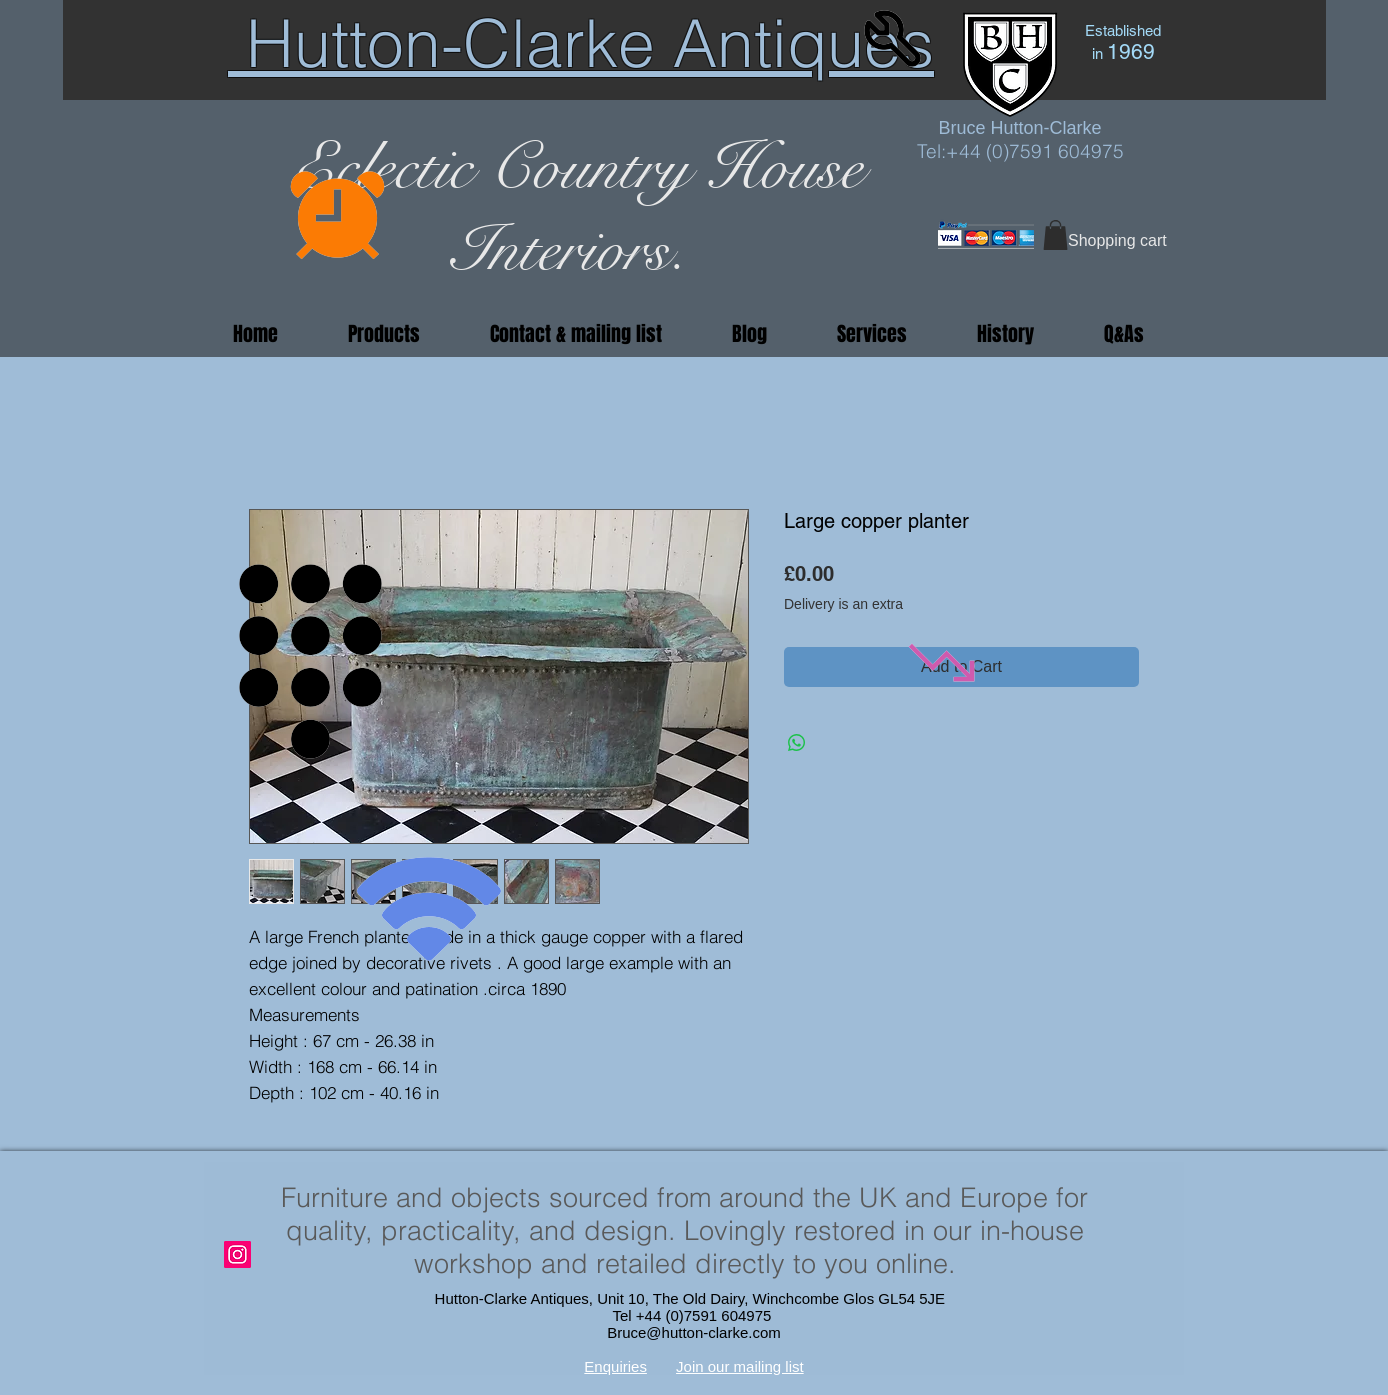 The width and height of the screenshot is (1388, 1395). I want to click on set or manage alarms, so click(337, 214).